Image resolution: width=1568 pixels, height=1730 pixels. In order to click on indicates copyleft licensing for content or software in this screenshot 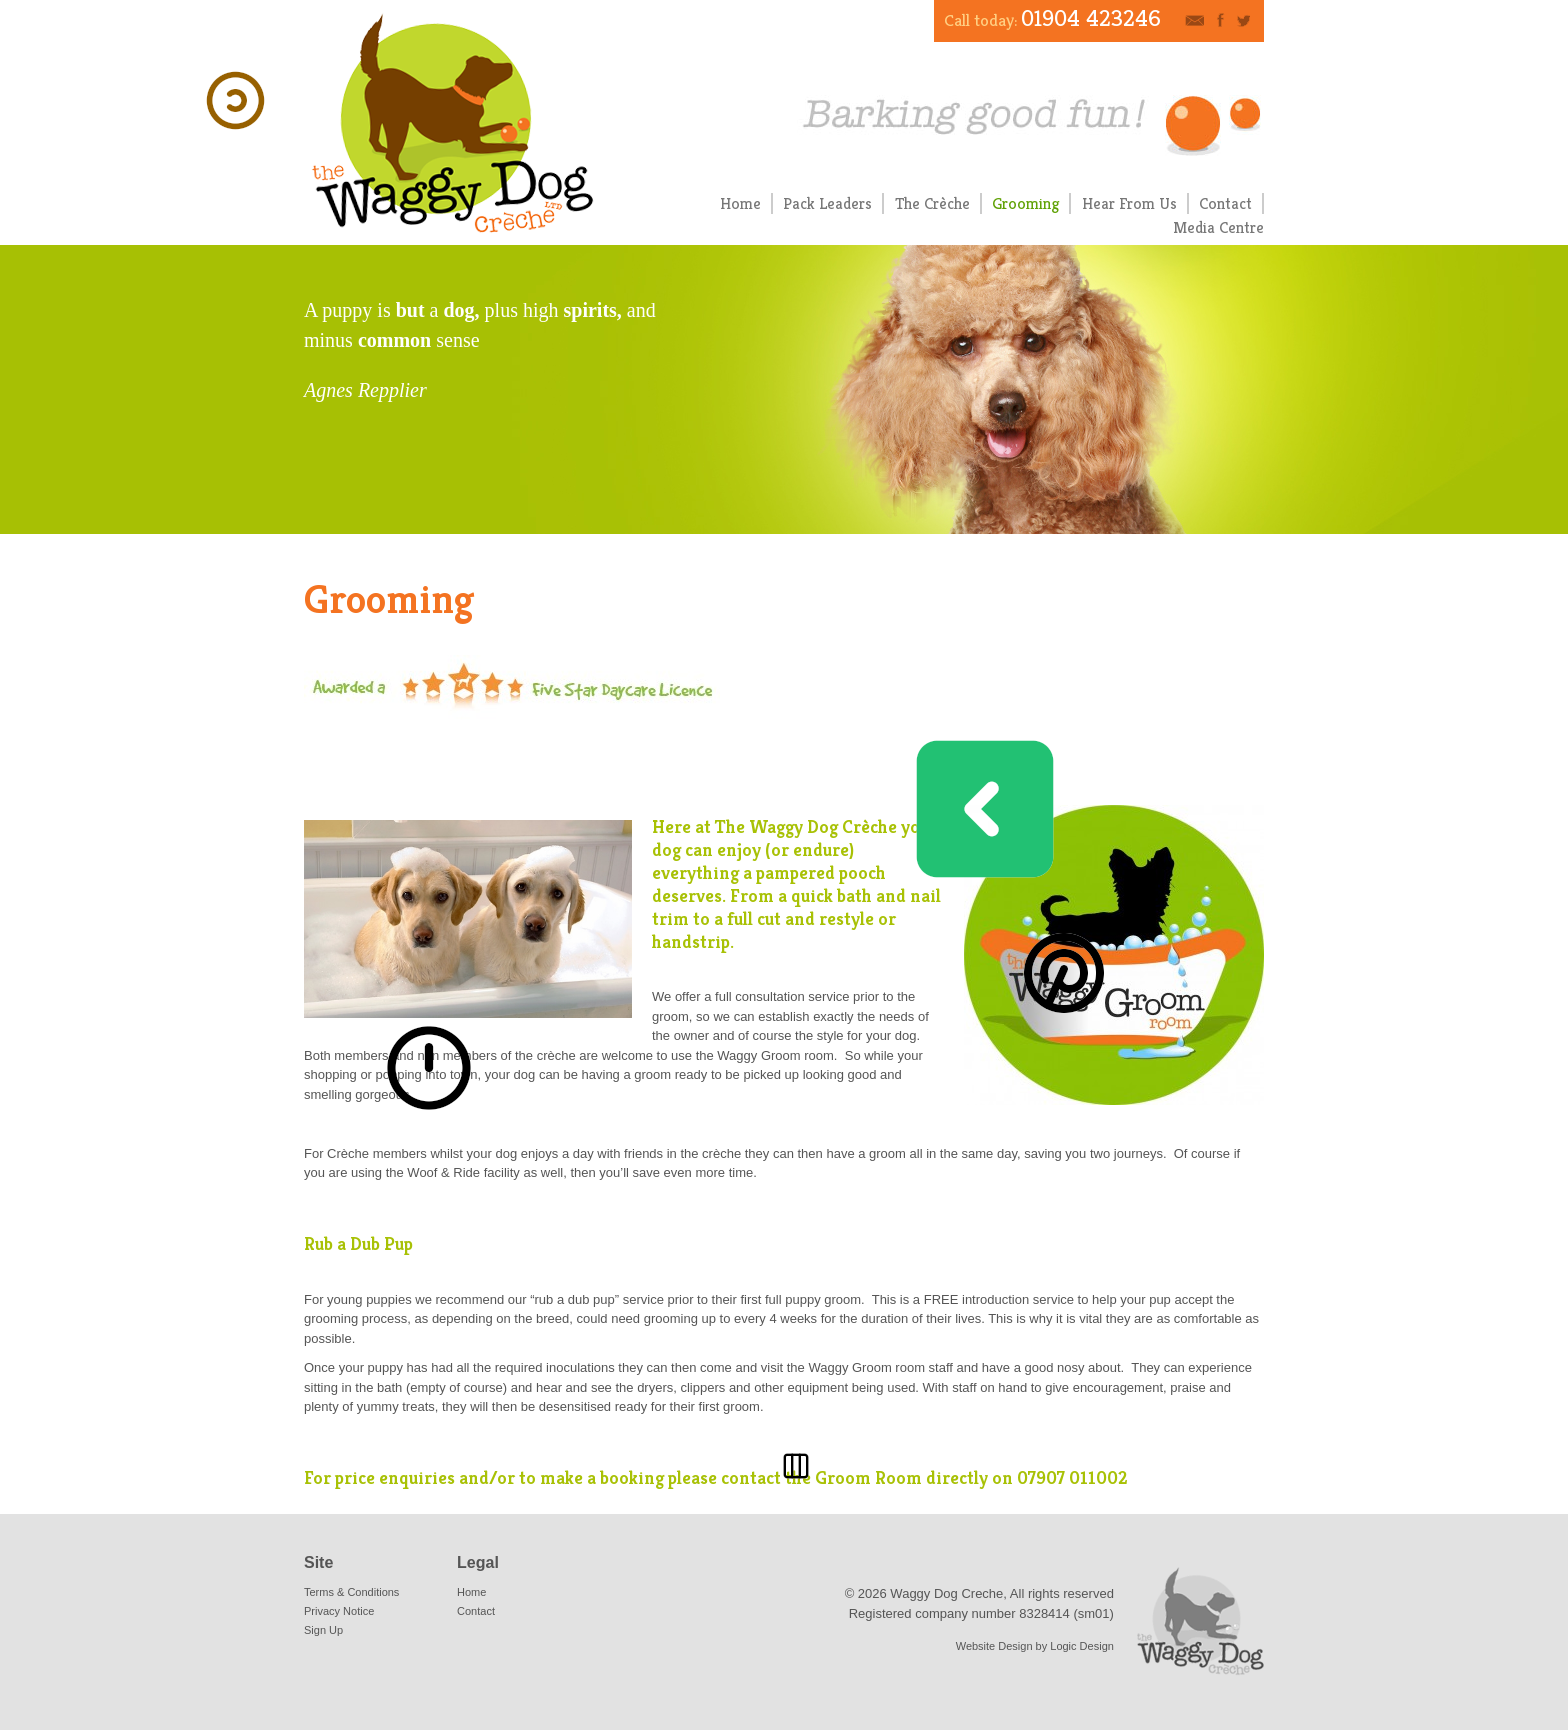, I will do `click(235, 100)`.